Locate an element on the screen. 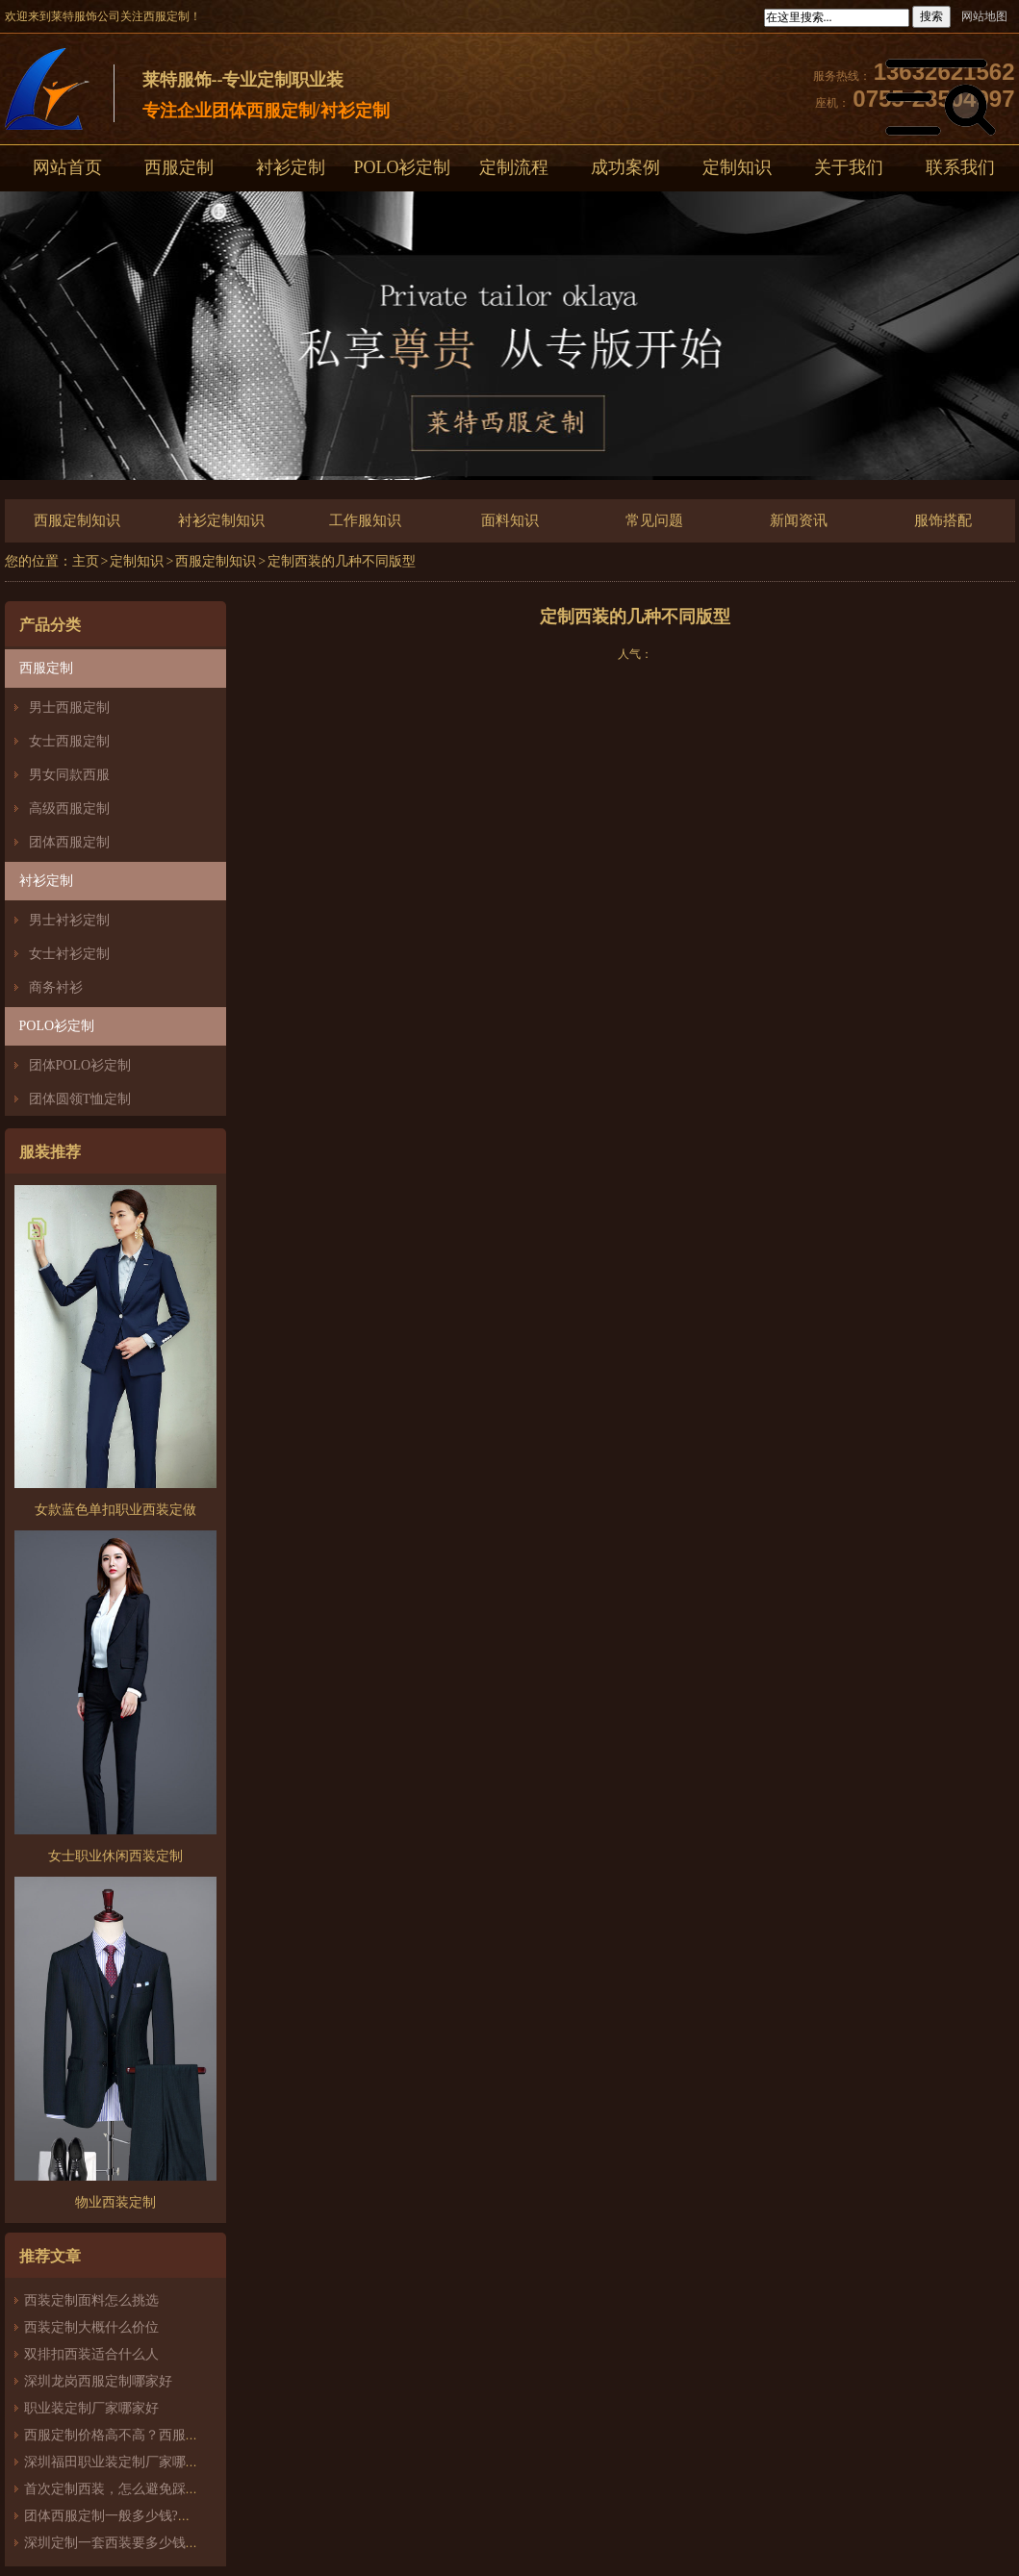 This screenshot has height=2576, width=1019. view all files is located at coordinates (37, 1228).